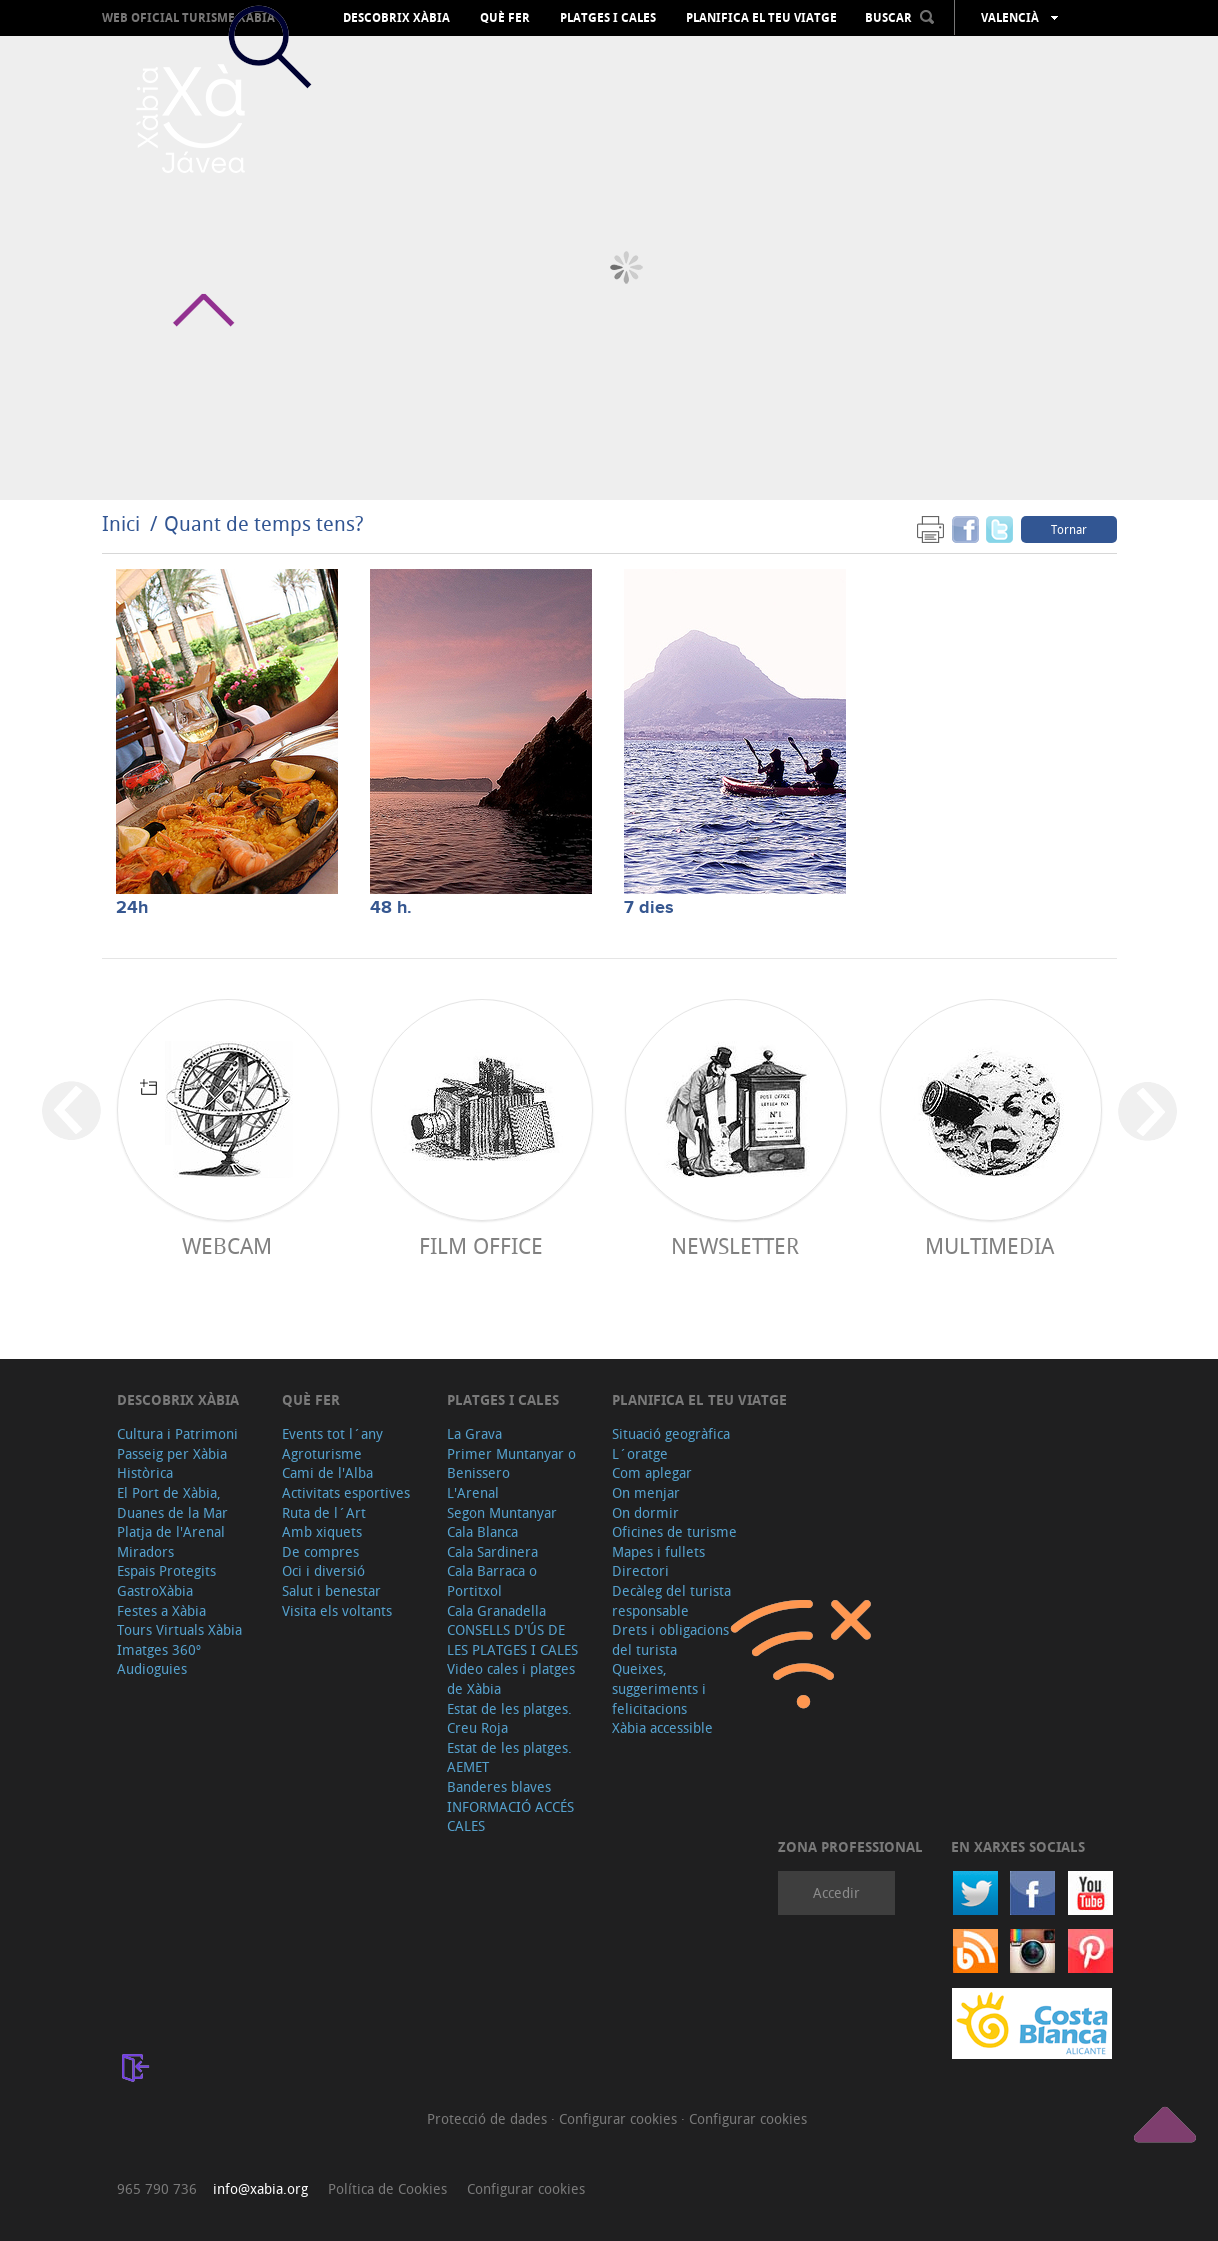 The height and width of the screenshot is (2241, 1218). What do you see at coordinates (270, 47) in the screenshot?
I see `search for files, settings, or content` at bounding box center [270, 47].